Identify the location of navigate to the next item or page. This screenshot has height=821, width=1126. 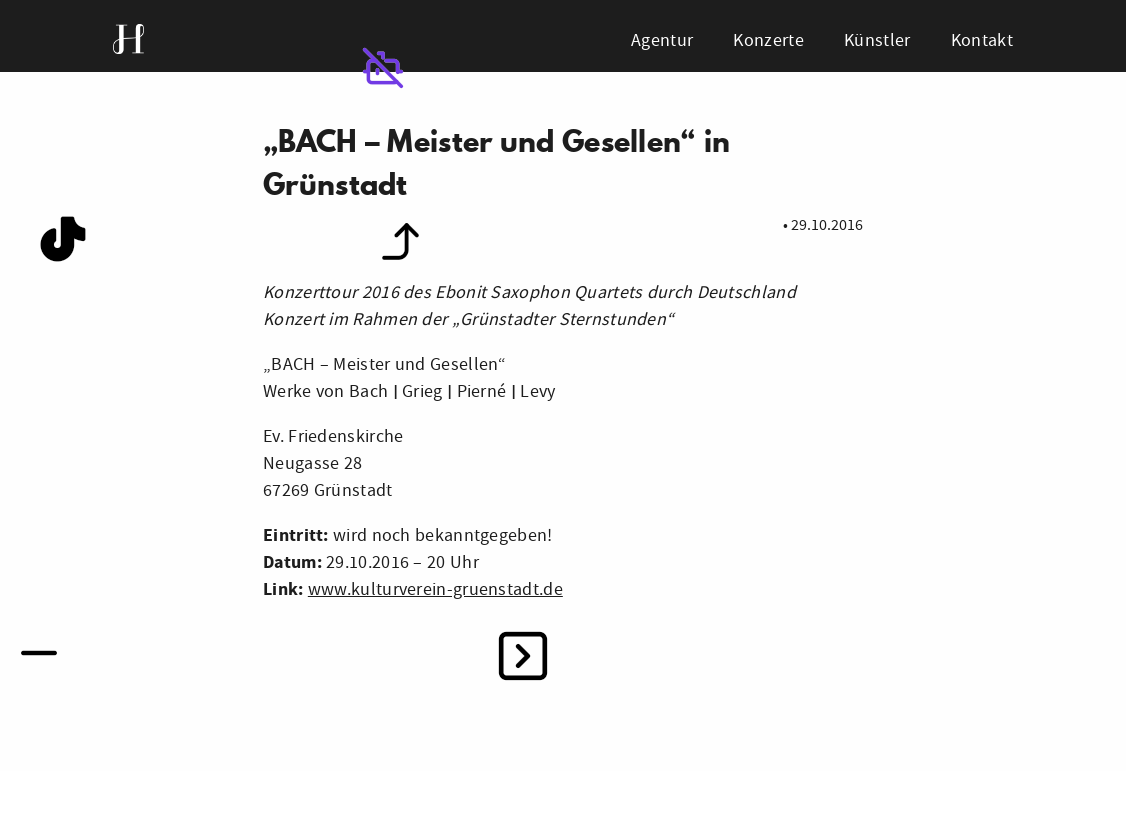
(523, 656).